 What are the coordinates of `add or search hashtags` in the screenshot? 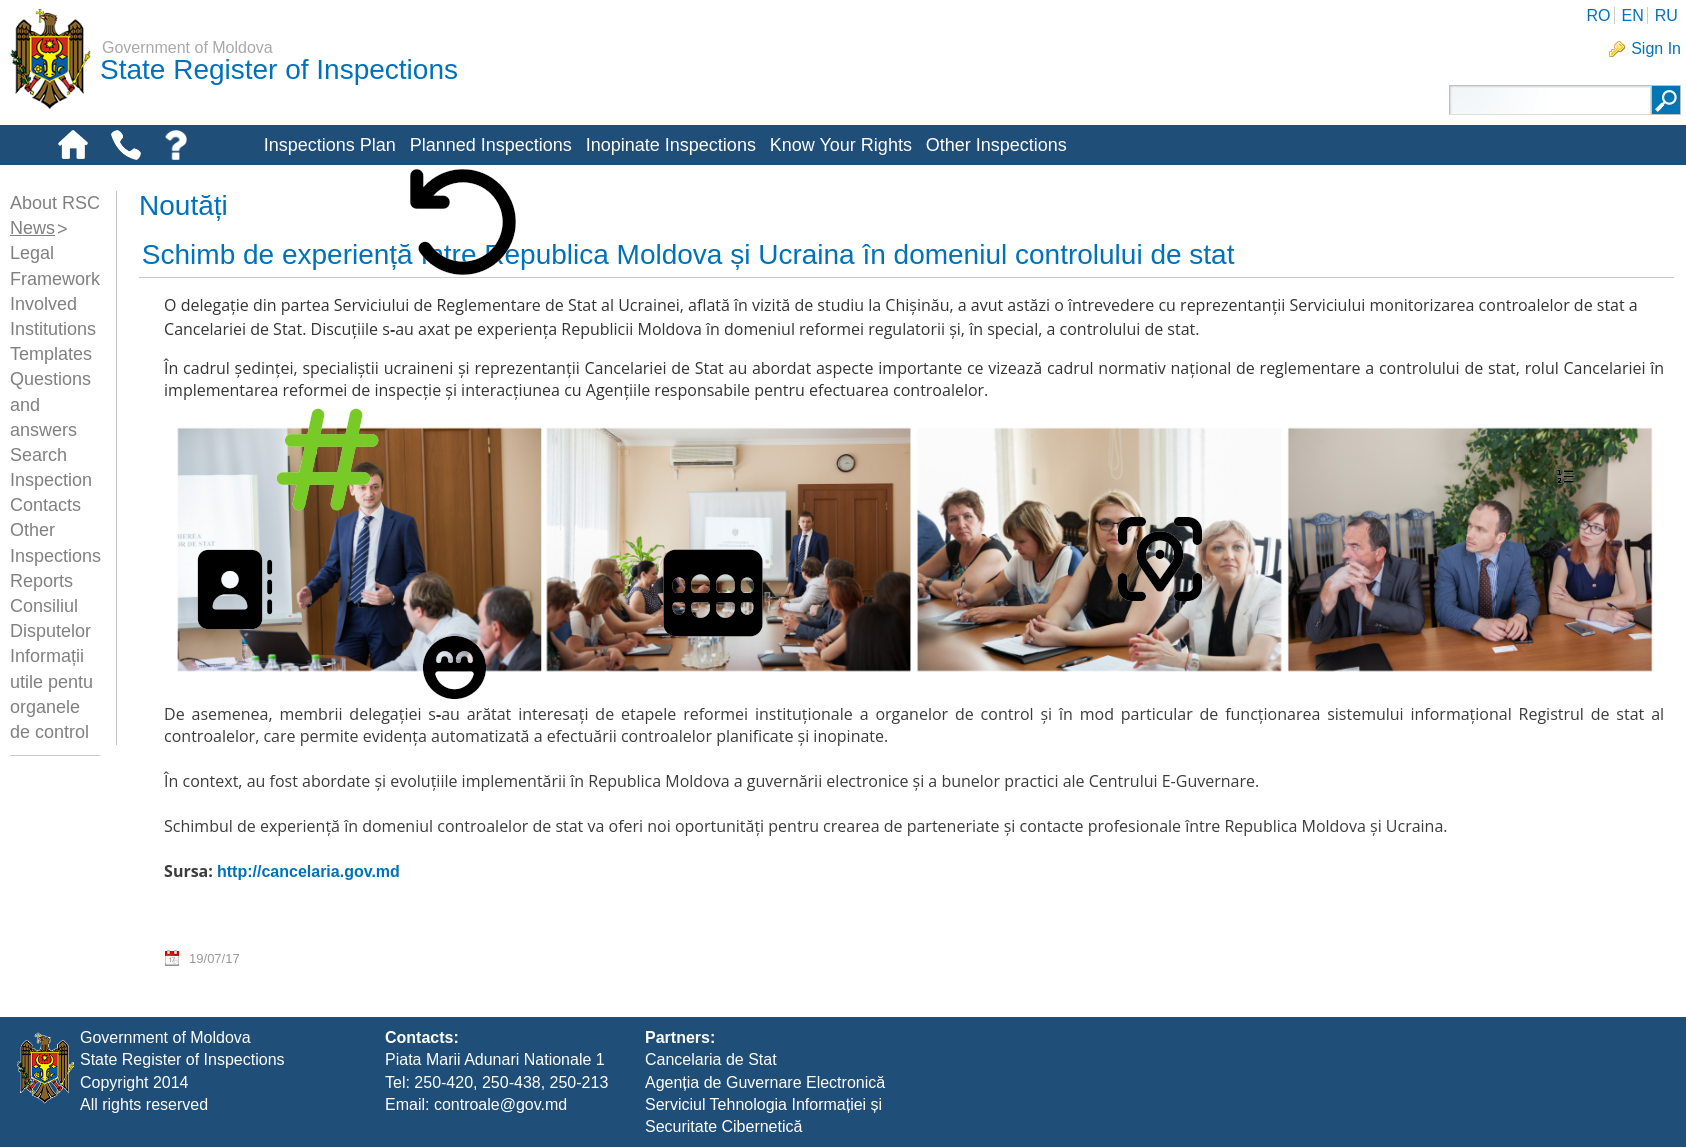 It's located at (327, 459).